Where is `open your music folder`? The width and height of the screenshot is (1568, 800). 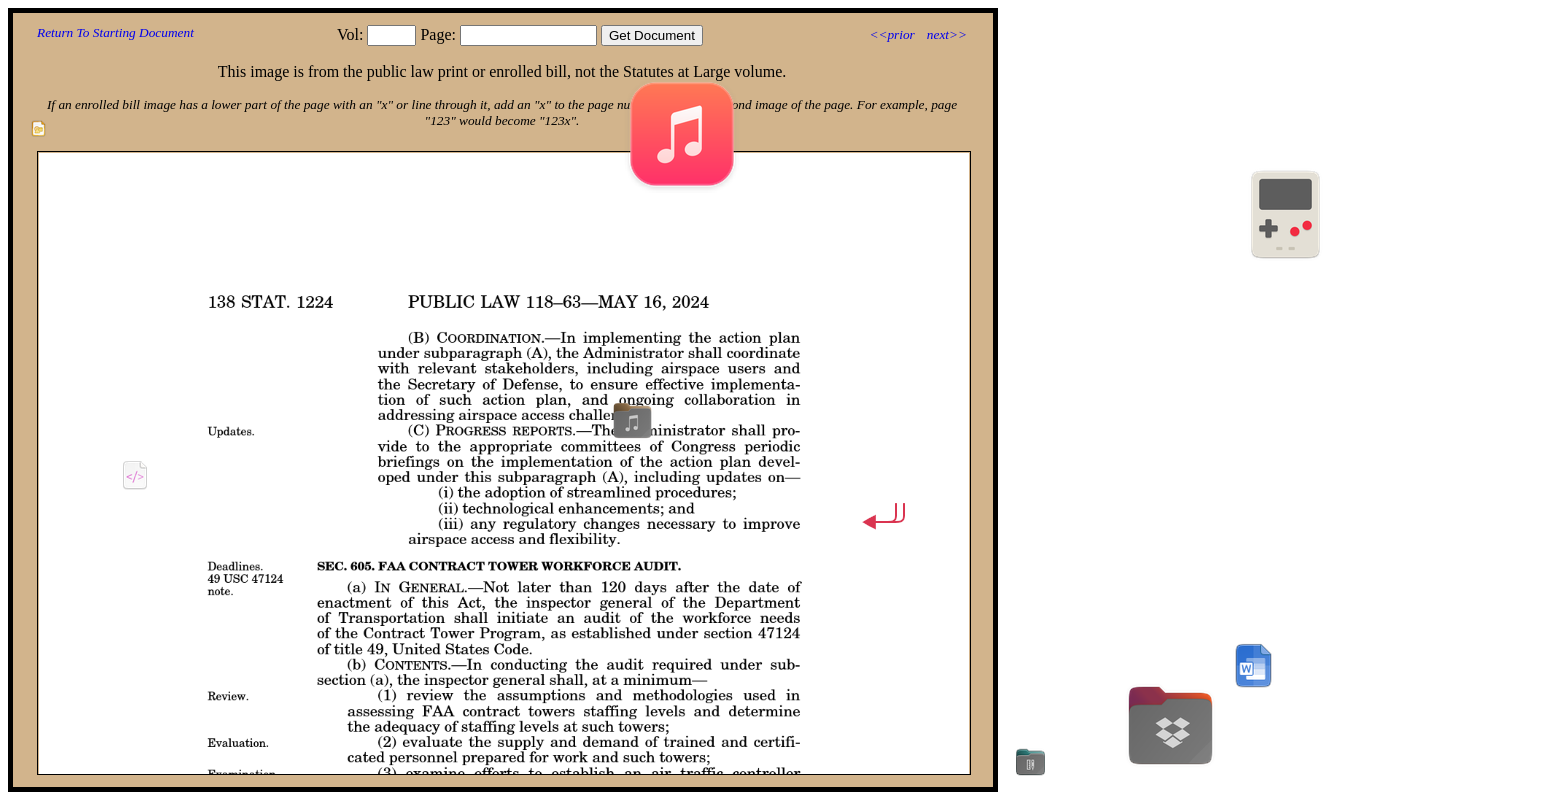
open your music folder is located at coordinates (632, 420).